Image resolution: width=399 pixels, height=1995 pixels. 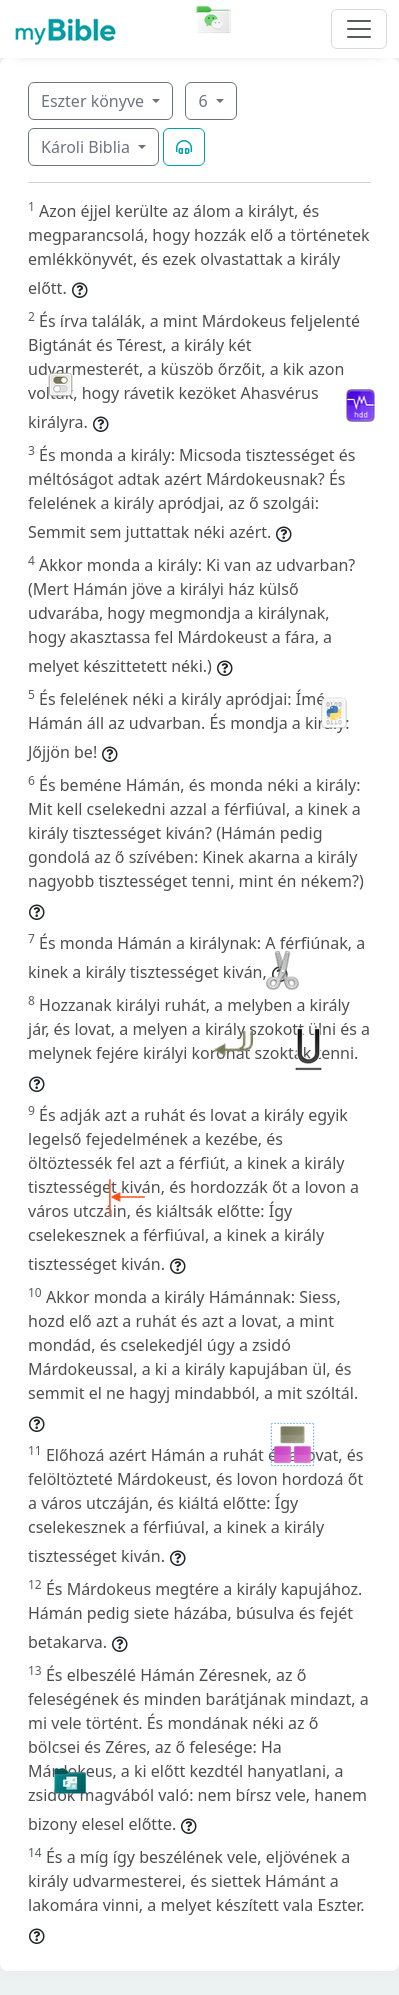 What do you see at coordinates (334, 713) in the screenshot?
I see `python bytecode file (.pyc)` at bounding box center [334, 713].